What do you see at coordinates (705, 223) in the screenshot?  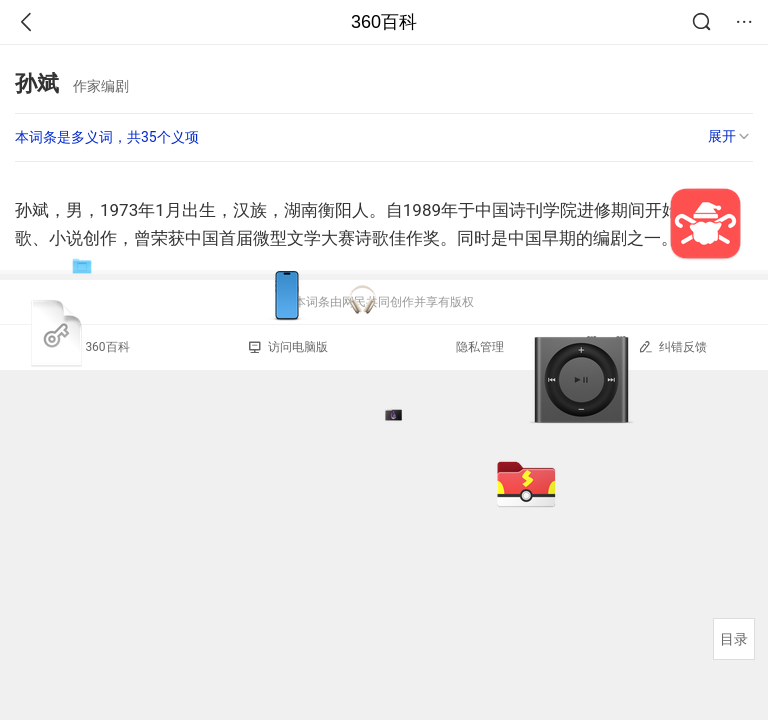 I see `open Santa security application` at bounding box center [705, 223].